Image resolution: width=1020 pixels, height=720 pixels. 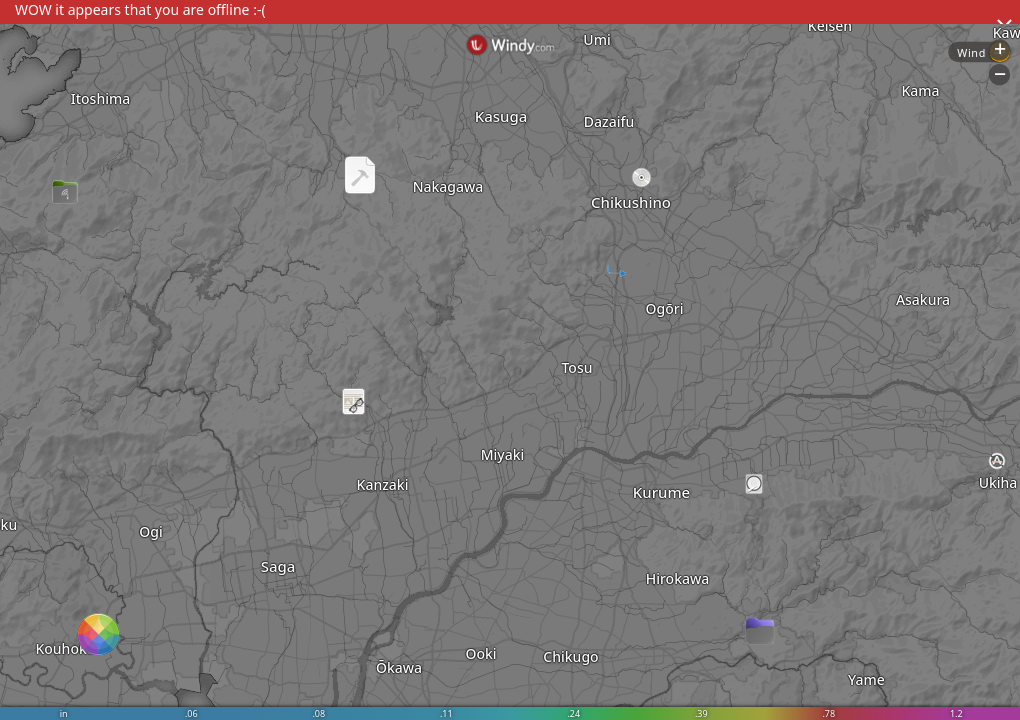 What do you see at coordinates (360, 175) in the screenshot?
I see `makefile document used for build automation` at bounding box center [360, 175].